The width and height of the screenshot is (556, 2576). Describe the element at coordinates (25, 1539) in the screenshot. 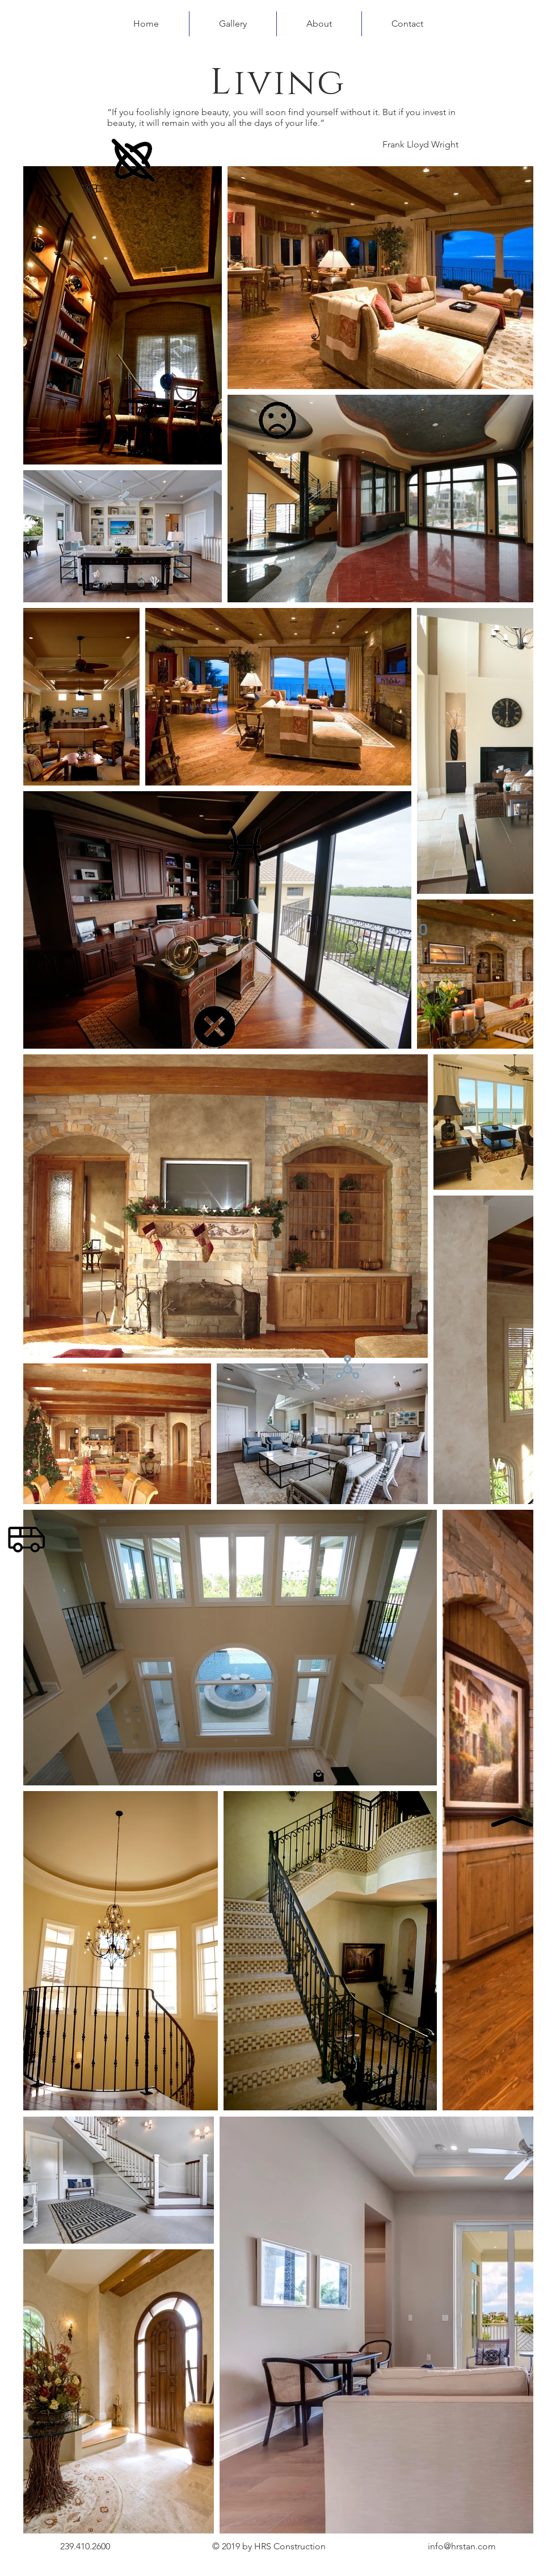

I see `track delivery or shipping status` at that location.